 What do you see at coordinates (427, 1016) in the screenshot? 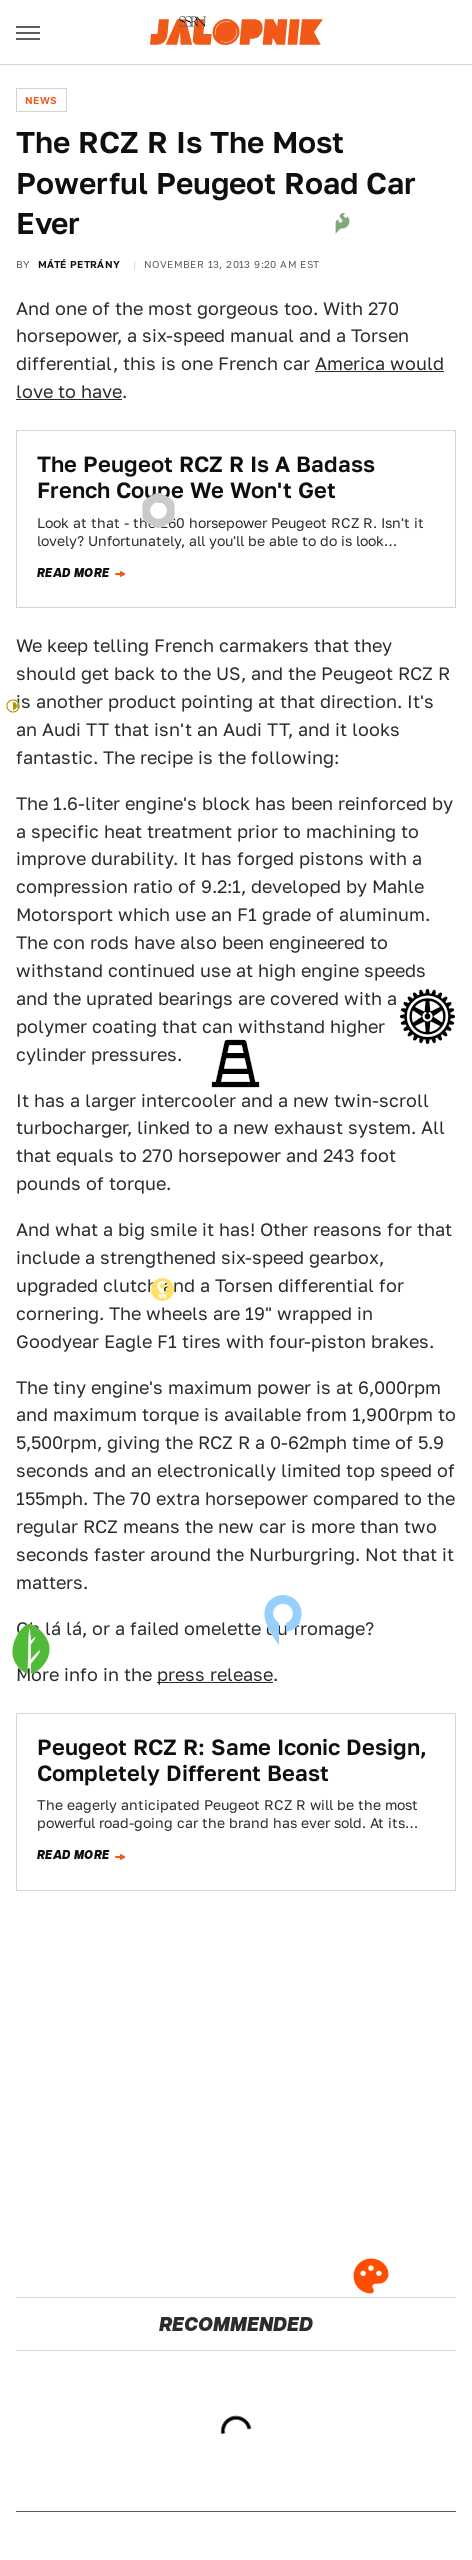
I see `Rotary International organization logo` at bounding box center [427, 1016].